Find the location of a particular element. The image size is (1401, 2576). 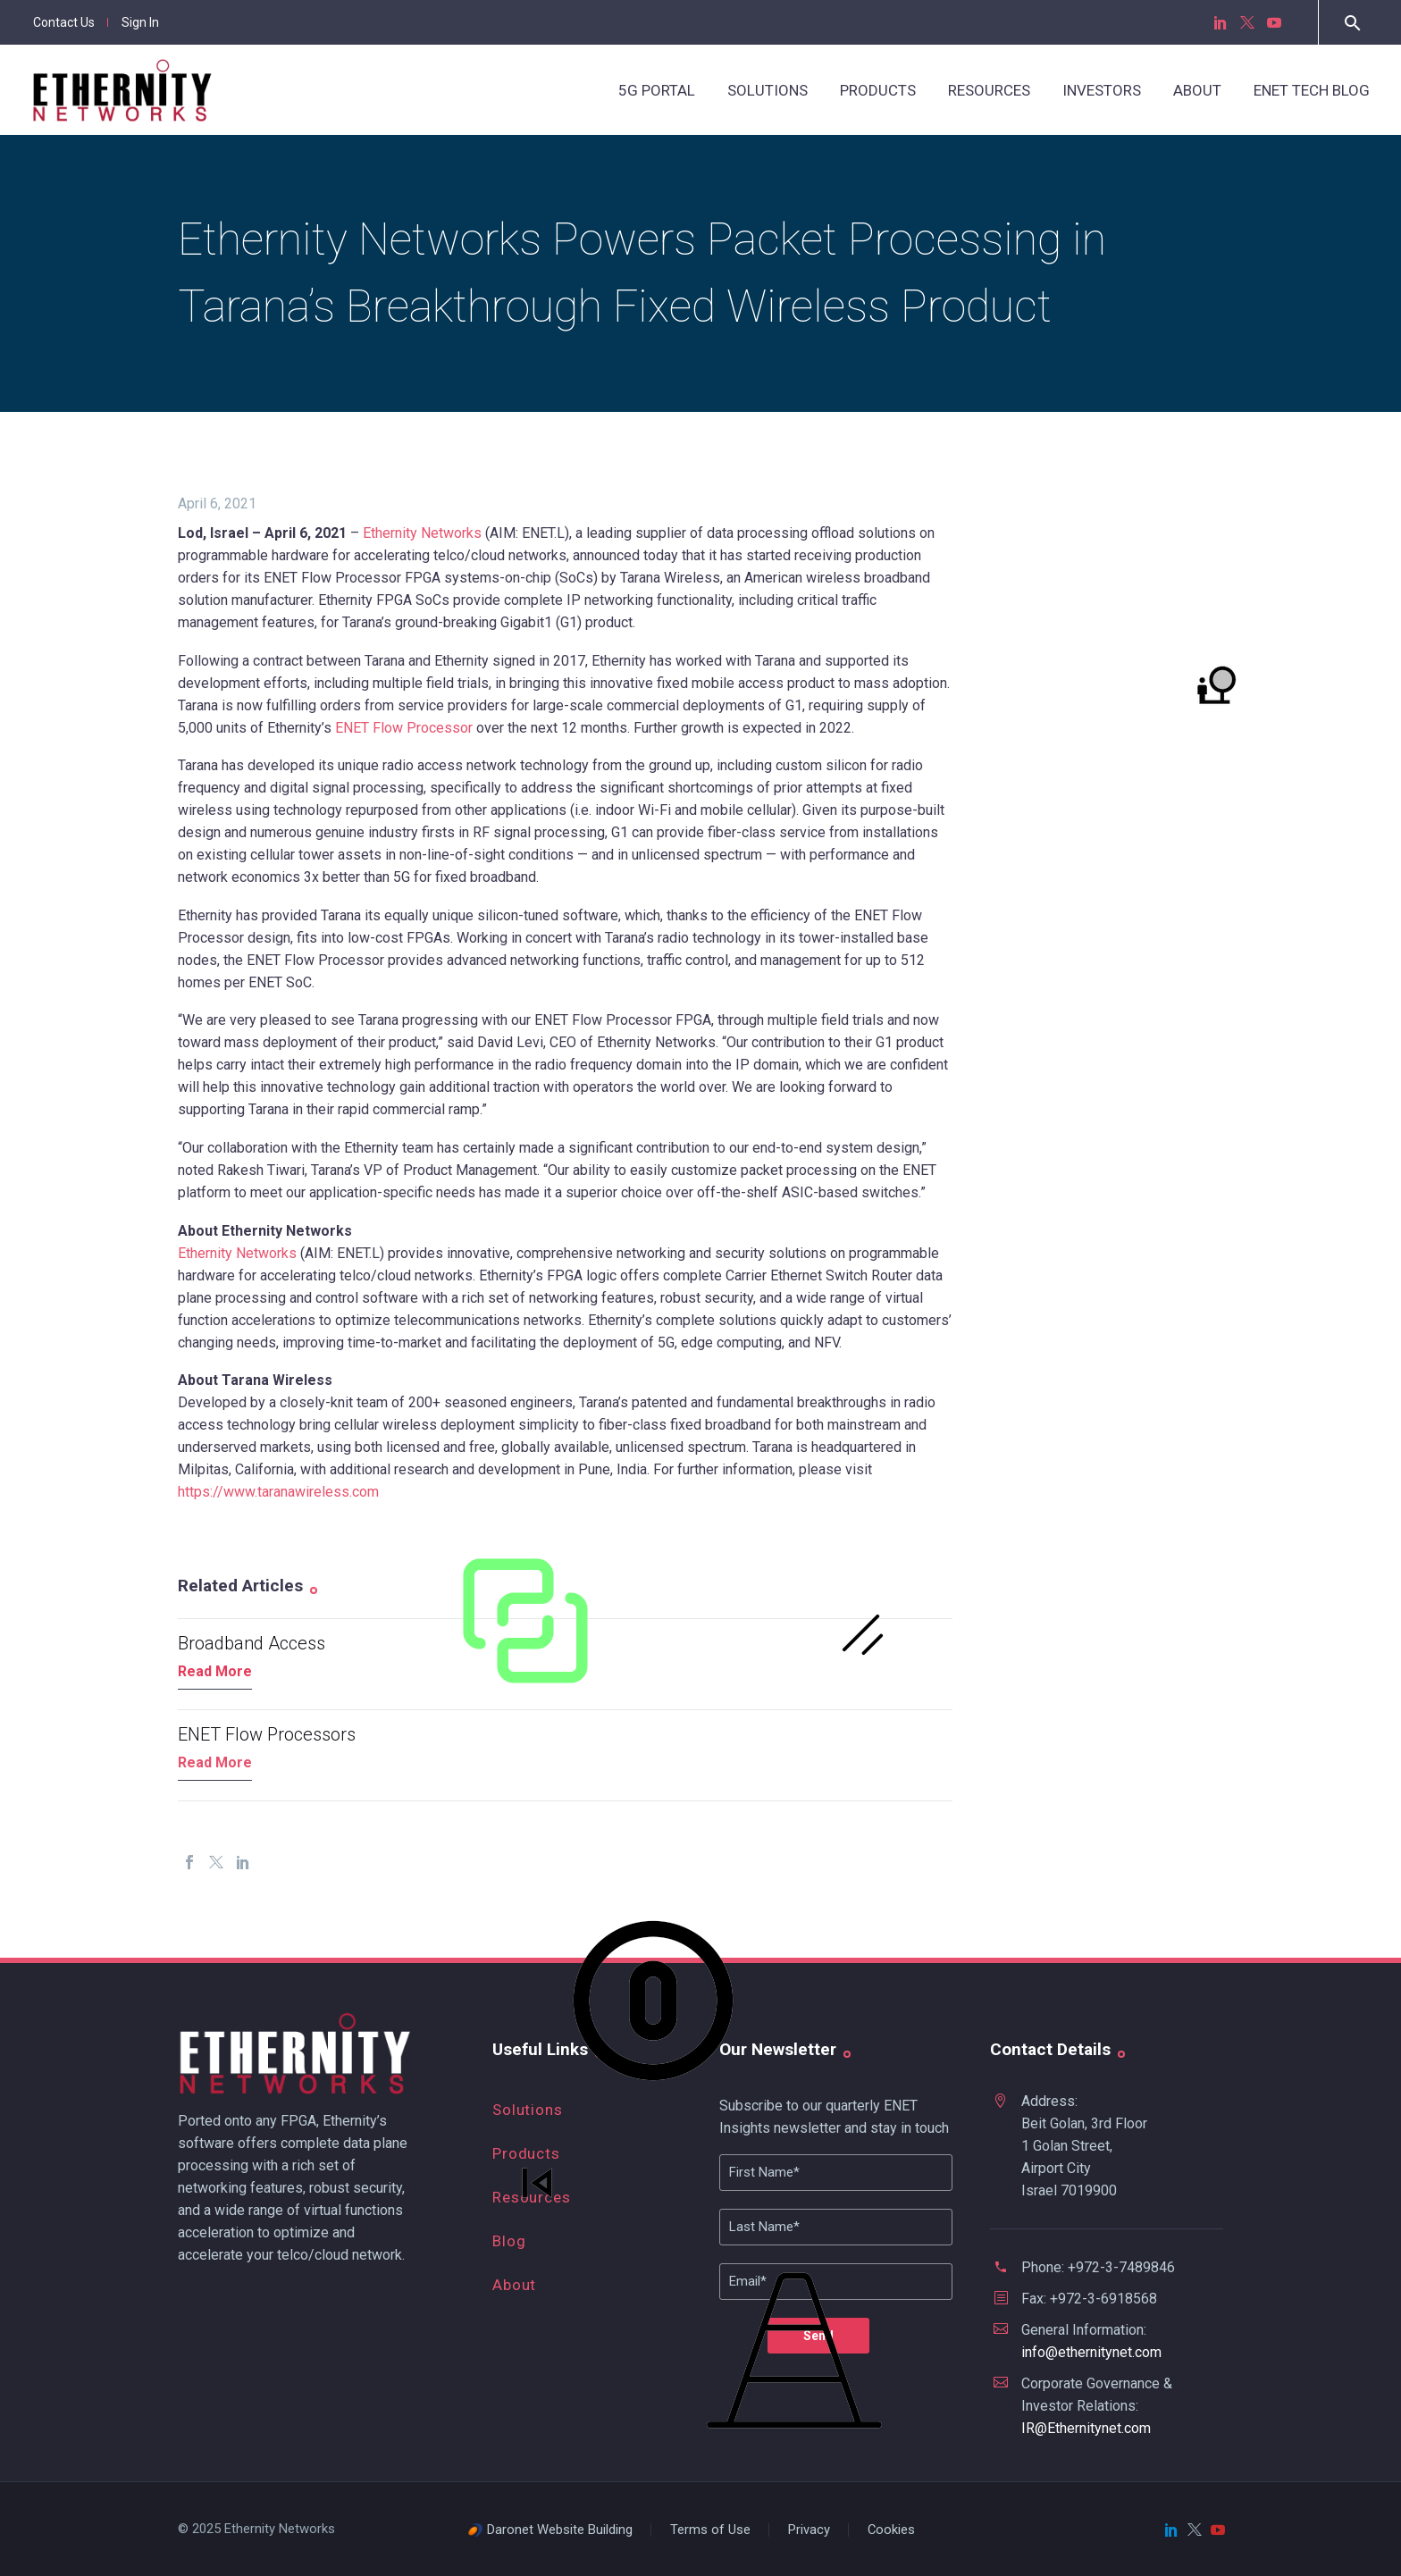

indicates zero items or empty count is located at coordinates (653, 2001).